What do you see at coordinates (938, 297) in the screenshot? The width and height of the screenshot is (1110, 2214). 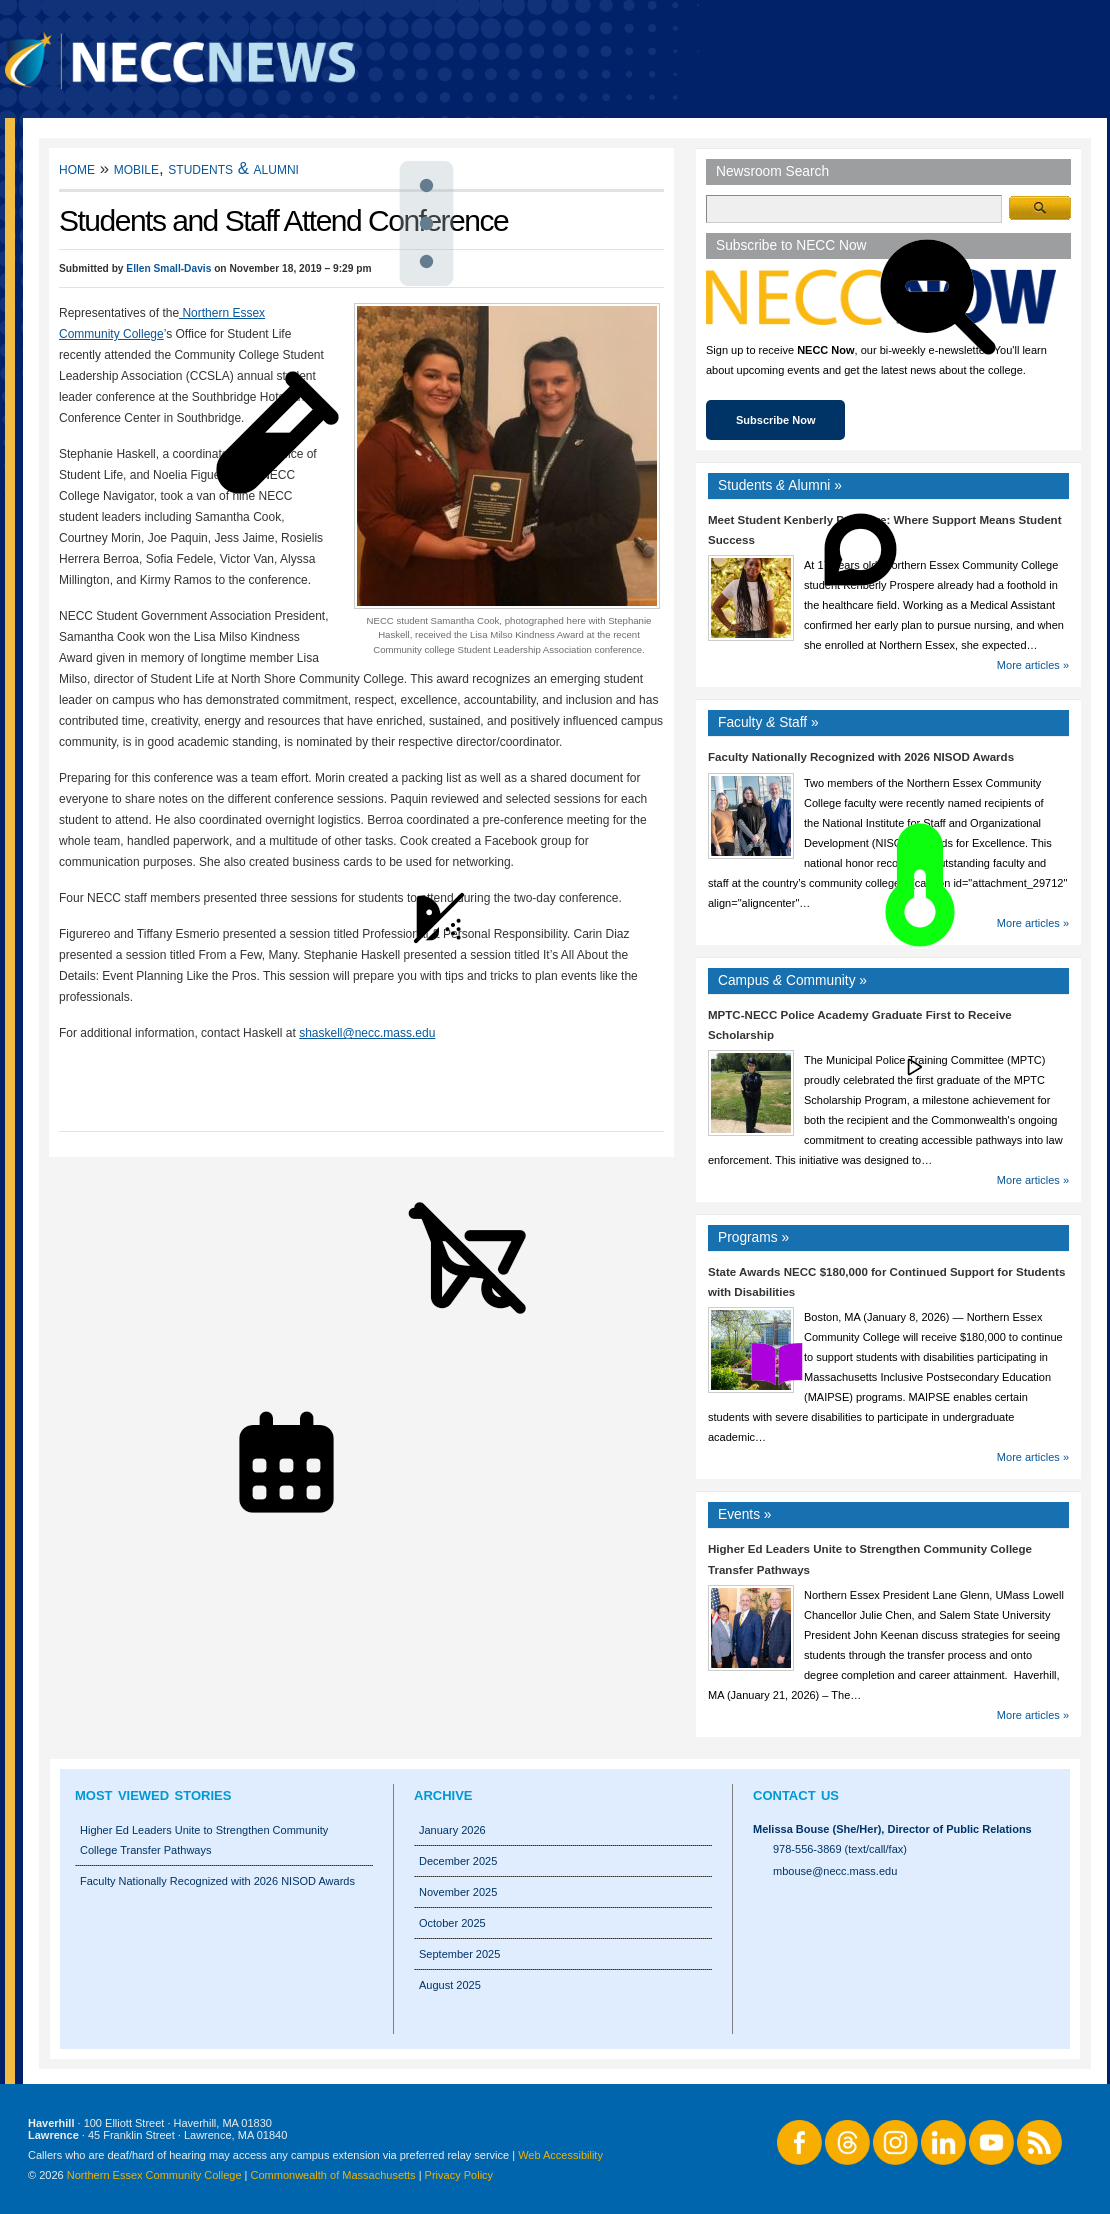 I see `zoom out` at bounding box center [938, 297].